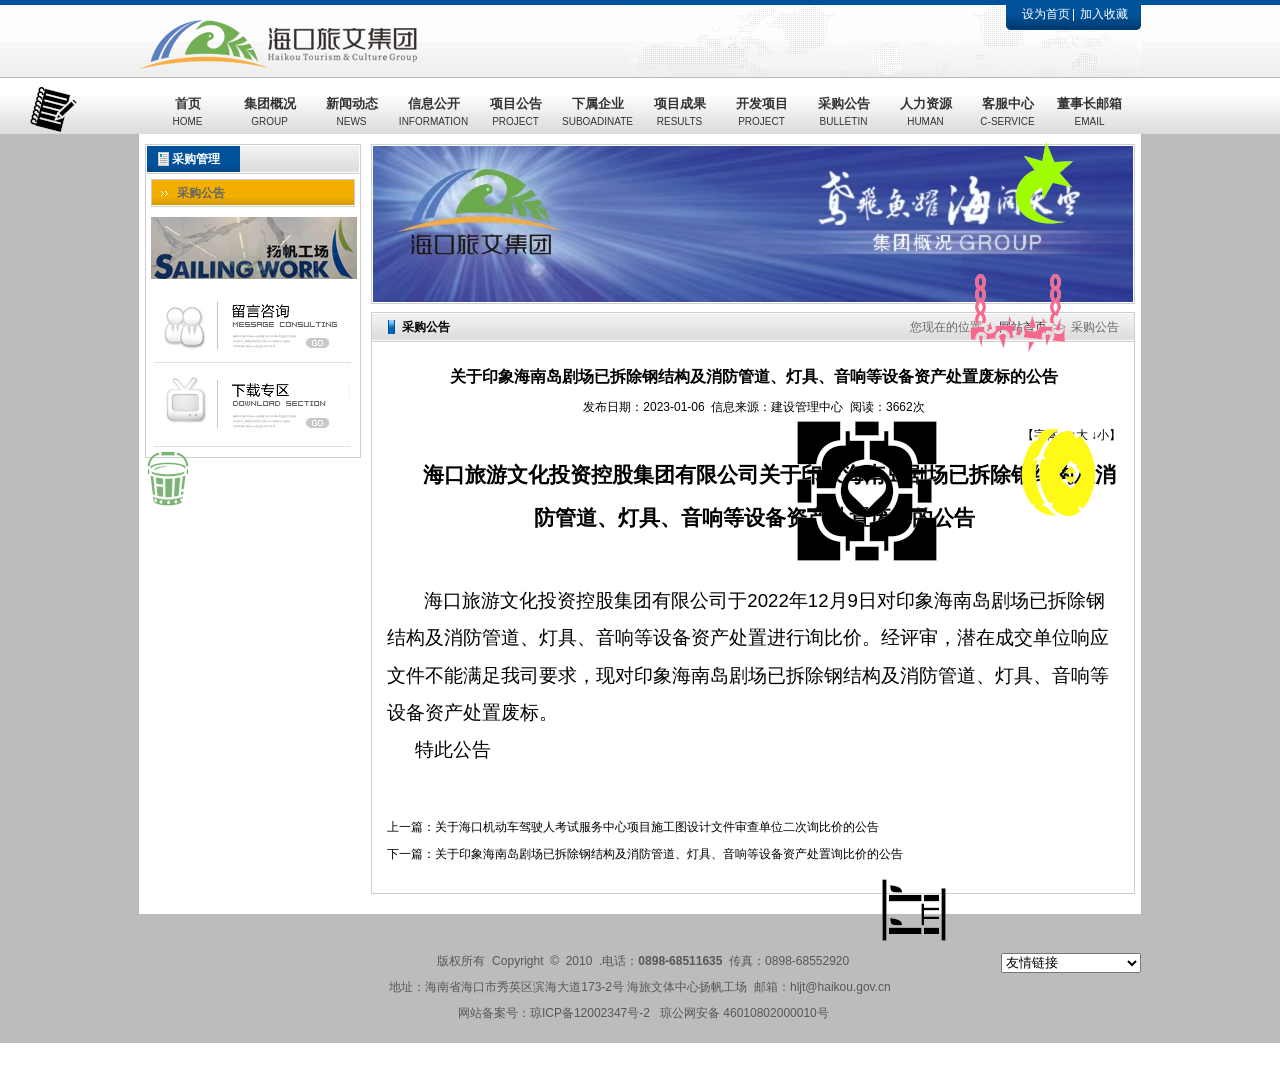  Describe the element at coordinates (1044, 182) in the screenshot. I see `perform a riposte or counter-attack move` at that location.